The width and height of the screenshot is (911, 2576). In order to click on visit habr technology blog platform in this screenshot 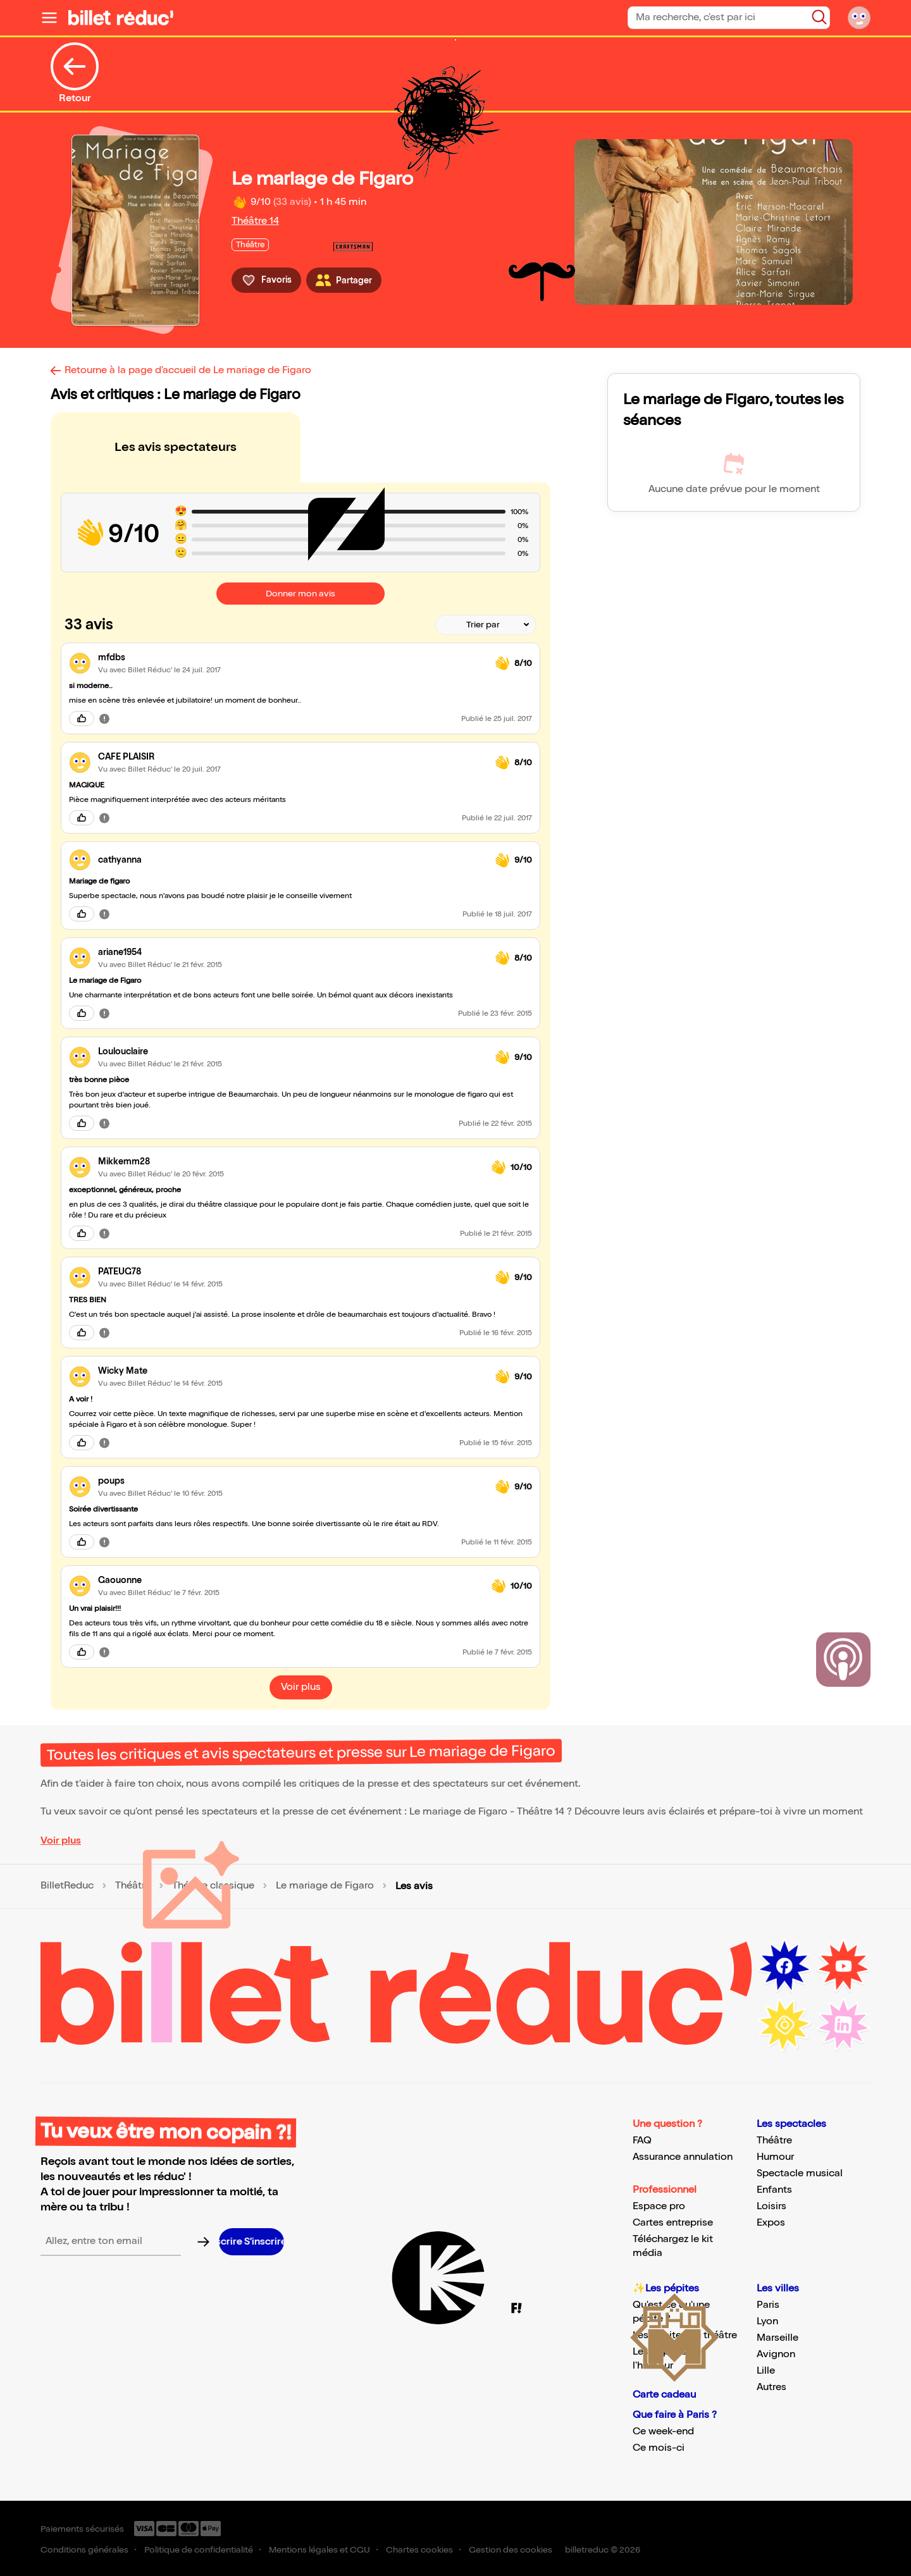, I will do `click(447, 122)`.